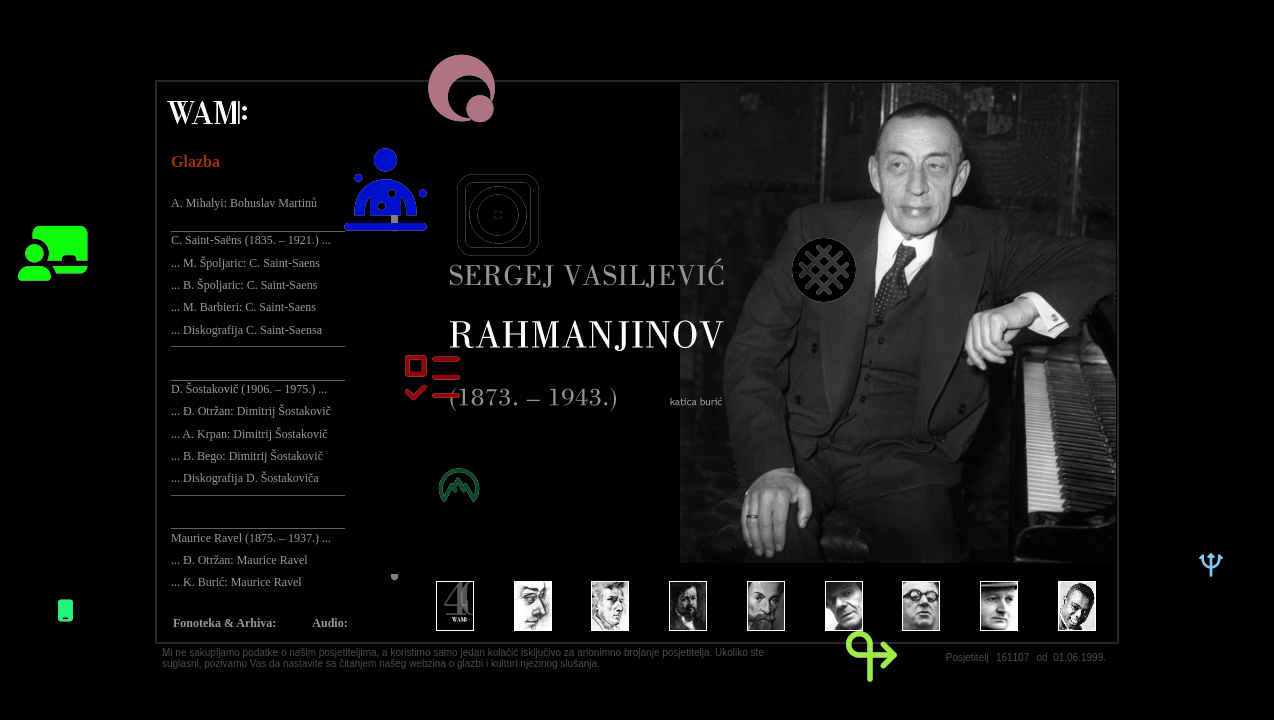 The width and height of the screenshot is (1274, 720). I want to click on indicates a dutch treat or snack item, so click(824, 270).